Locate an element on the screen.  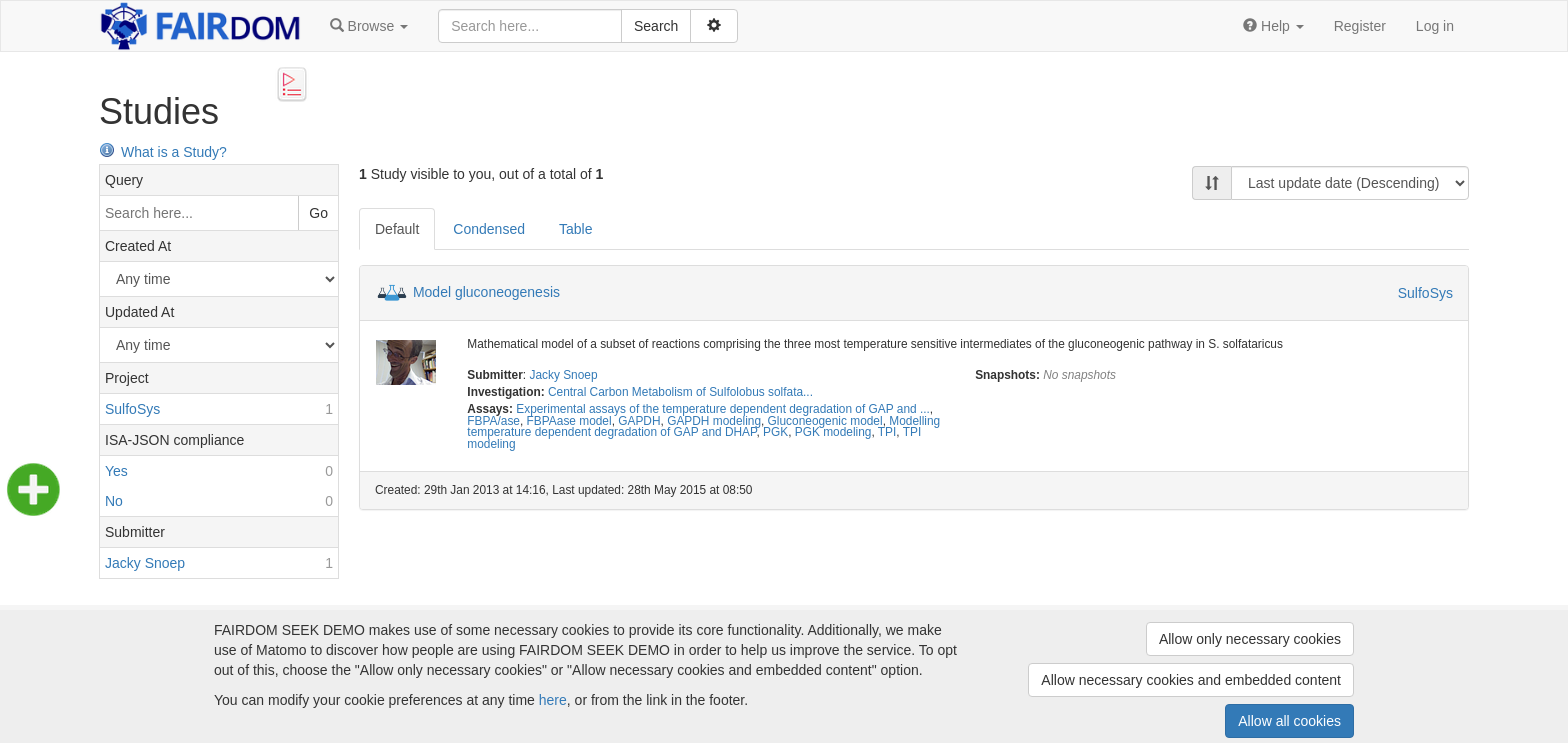
open a playlist file is located at coordinates (292, 84).